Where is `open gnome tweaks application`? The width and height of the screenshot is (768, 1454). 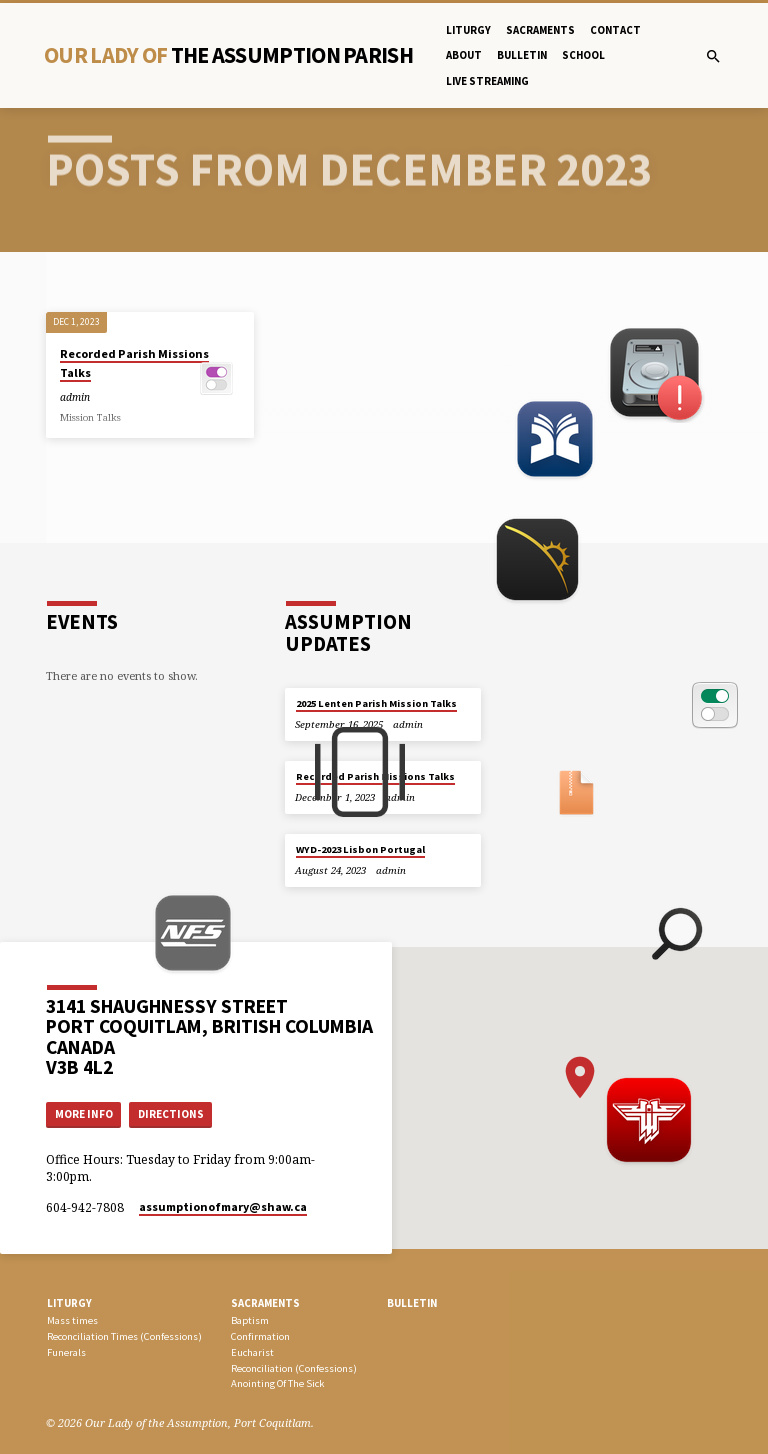
open gnome tweaks application is located at coordinates (715, 705).